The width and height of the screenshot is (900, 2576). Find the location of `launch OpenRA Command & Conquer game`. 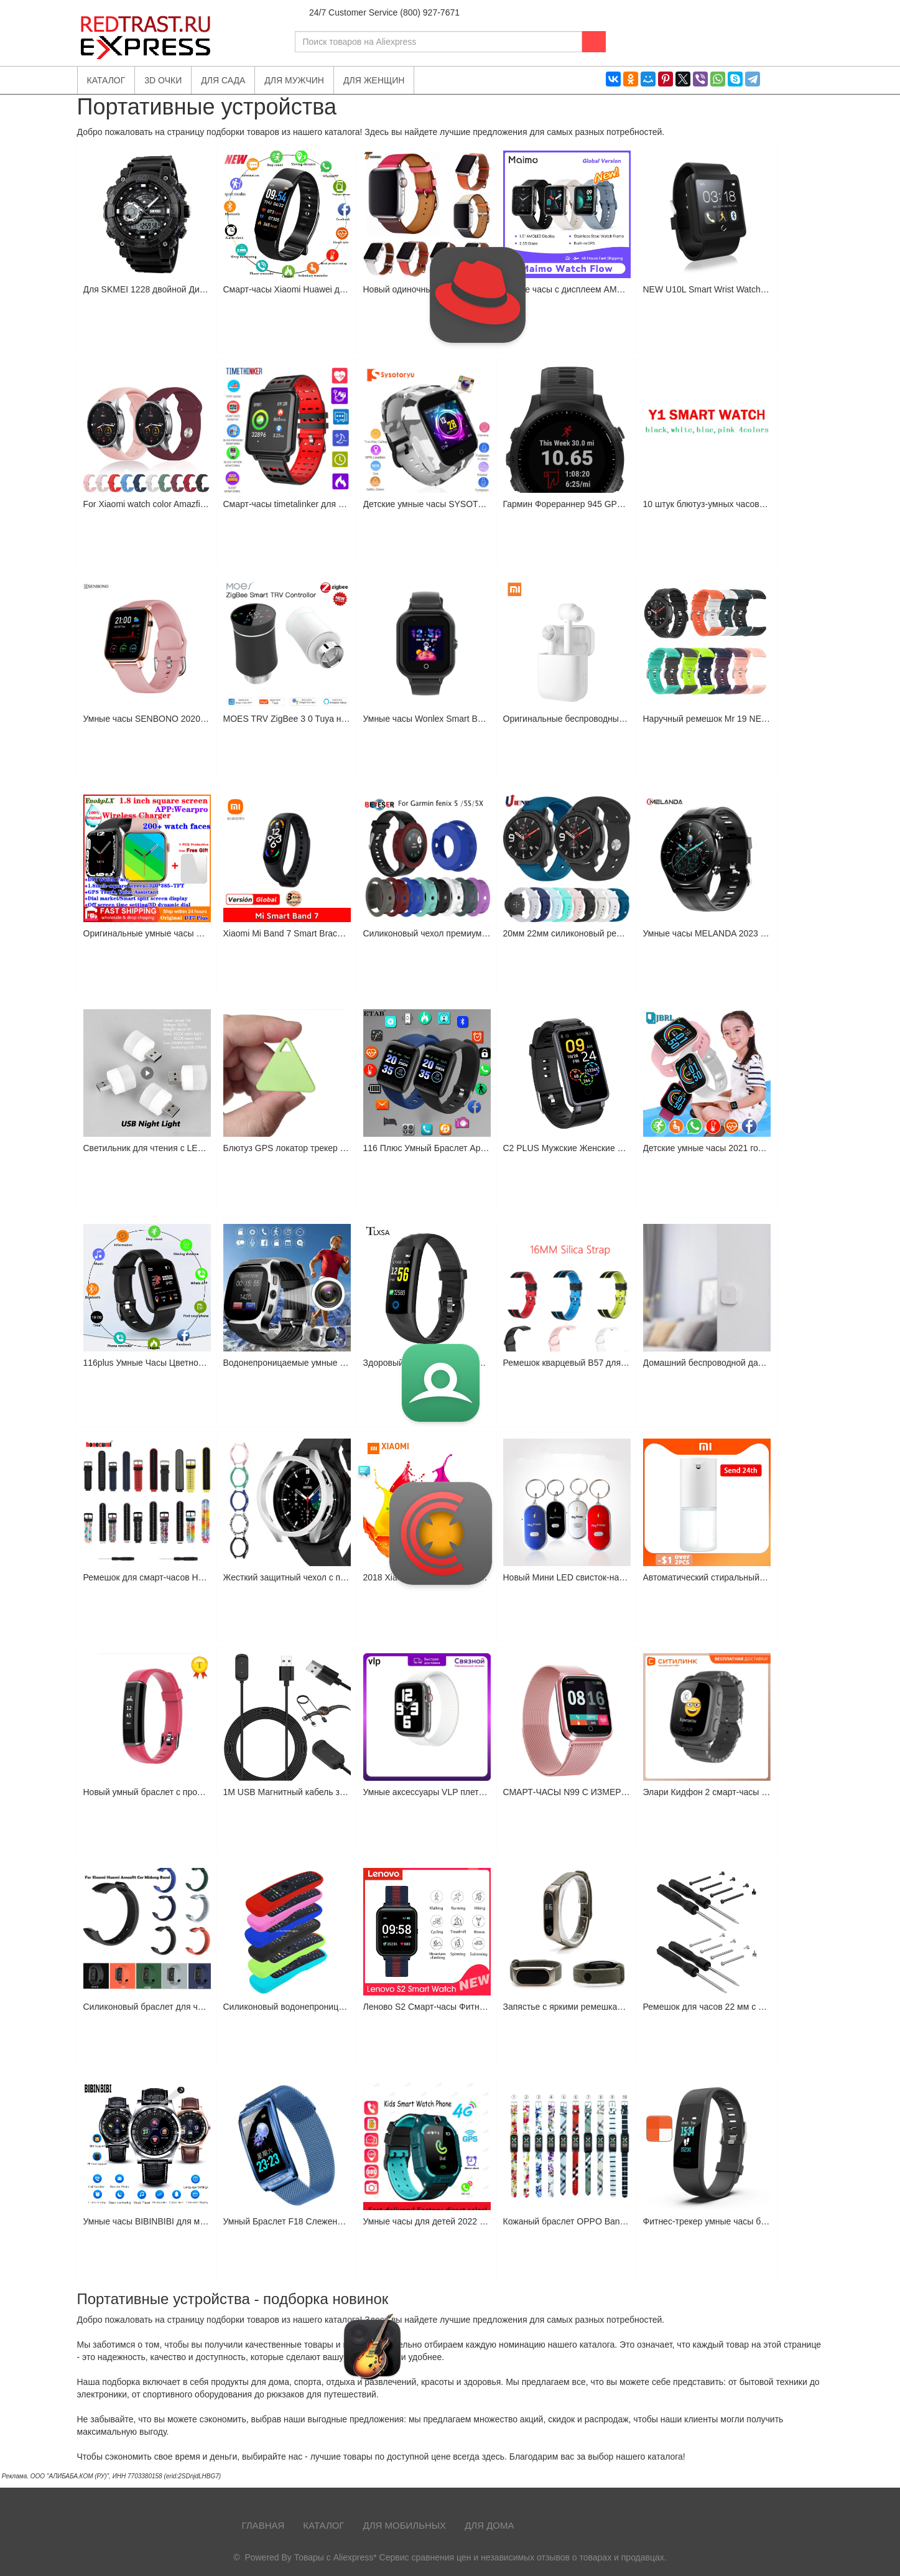

launch OpenRA Command & Conquer game is located at coordinates (440, 1533).